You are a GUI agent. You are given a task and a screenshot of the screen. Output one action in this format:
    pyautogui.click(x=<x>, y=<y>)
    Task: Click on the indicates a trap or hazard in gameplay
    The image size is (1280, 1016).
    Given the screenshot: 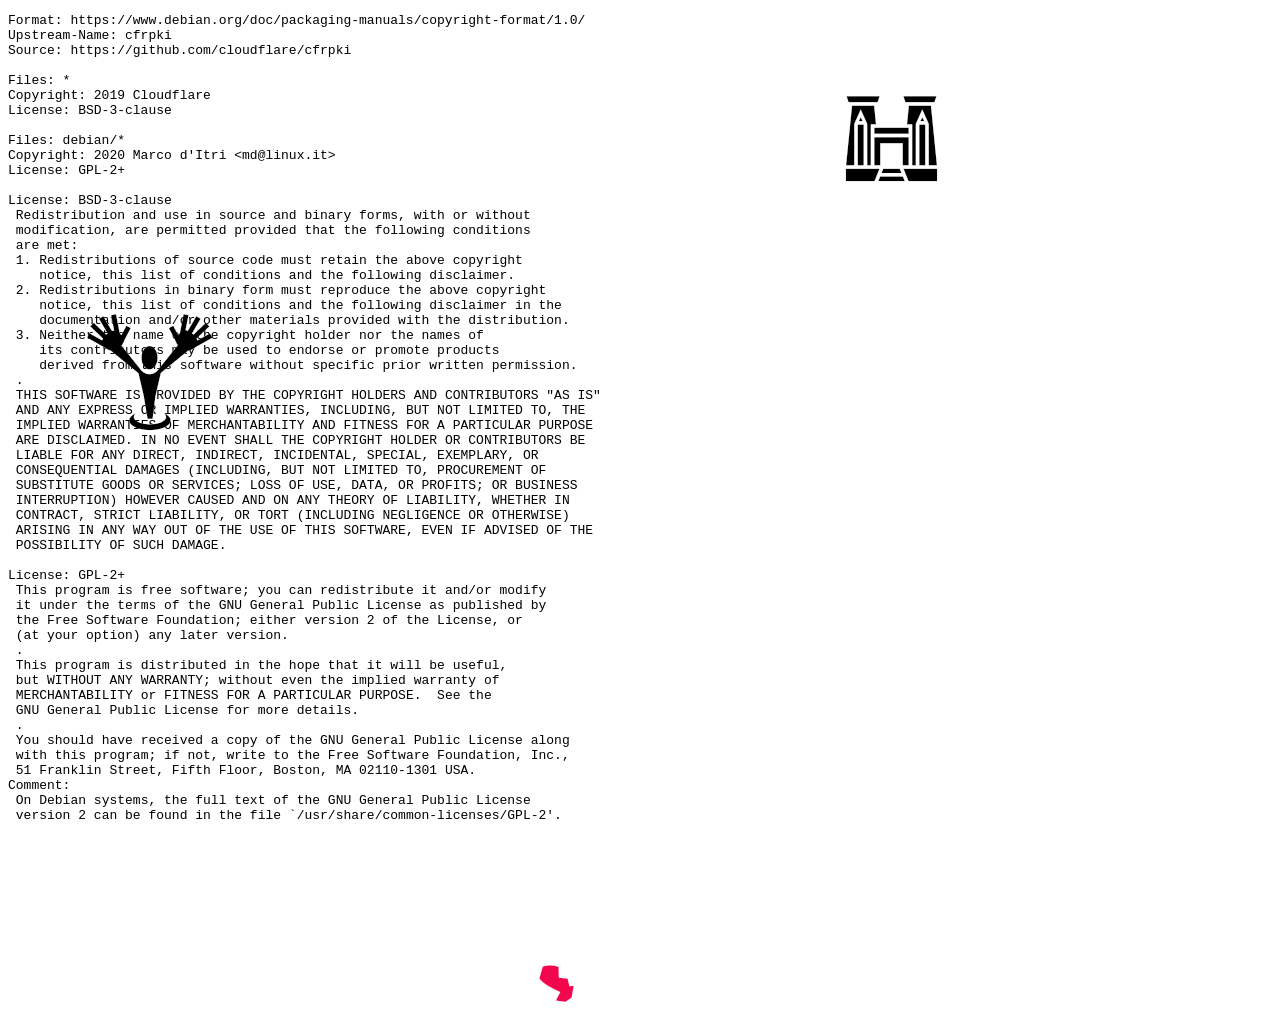 What is the action you would take?
    pyautogui.click(x=149, y=368)
    